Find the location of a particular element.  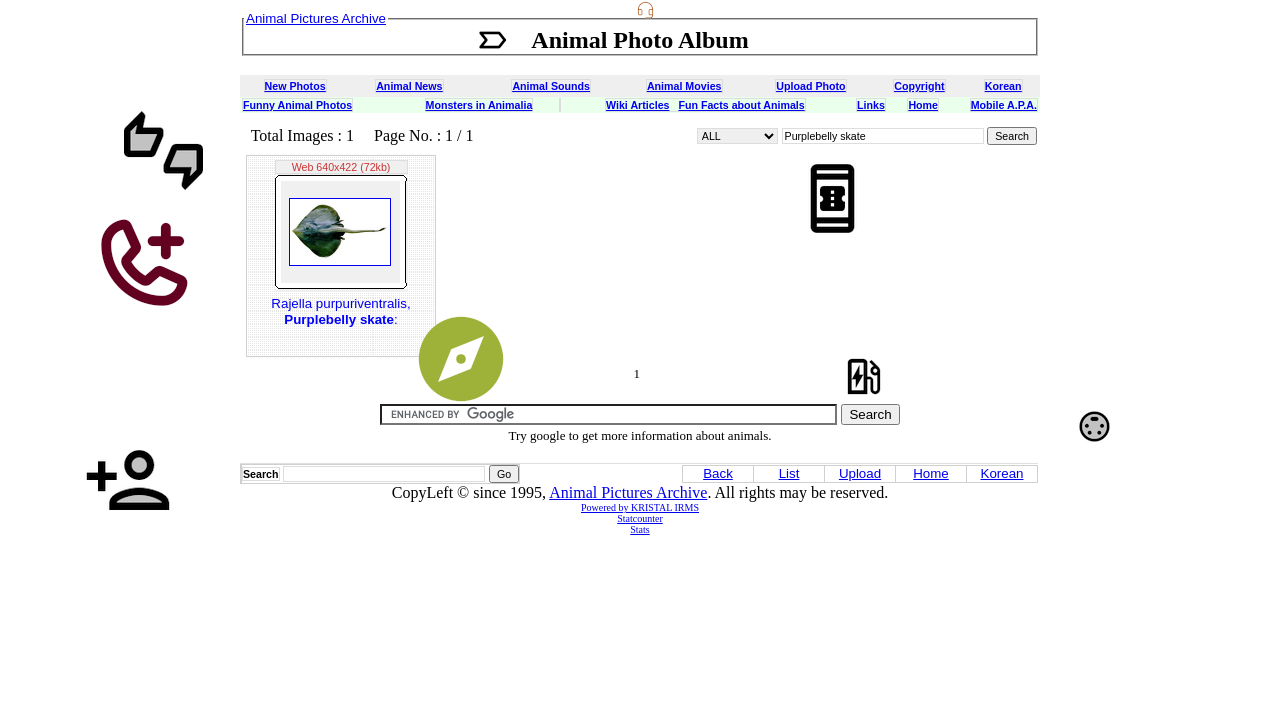

configure s-video input settings is located at coordinates (1094, 426).